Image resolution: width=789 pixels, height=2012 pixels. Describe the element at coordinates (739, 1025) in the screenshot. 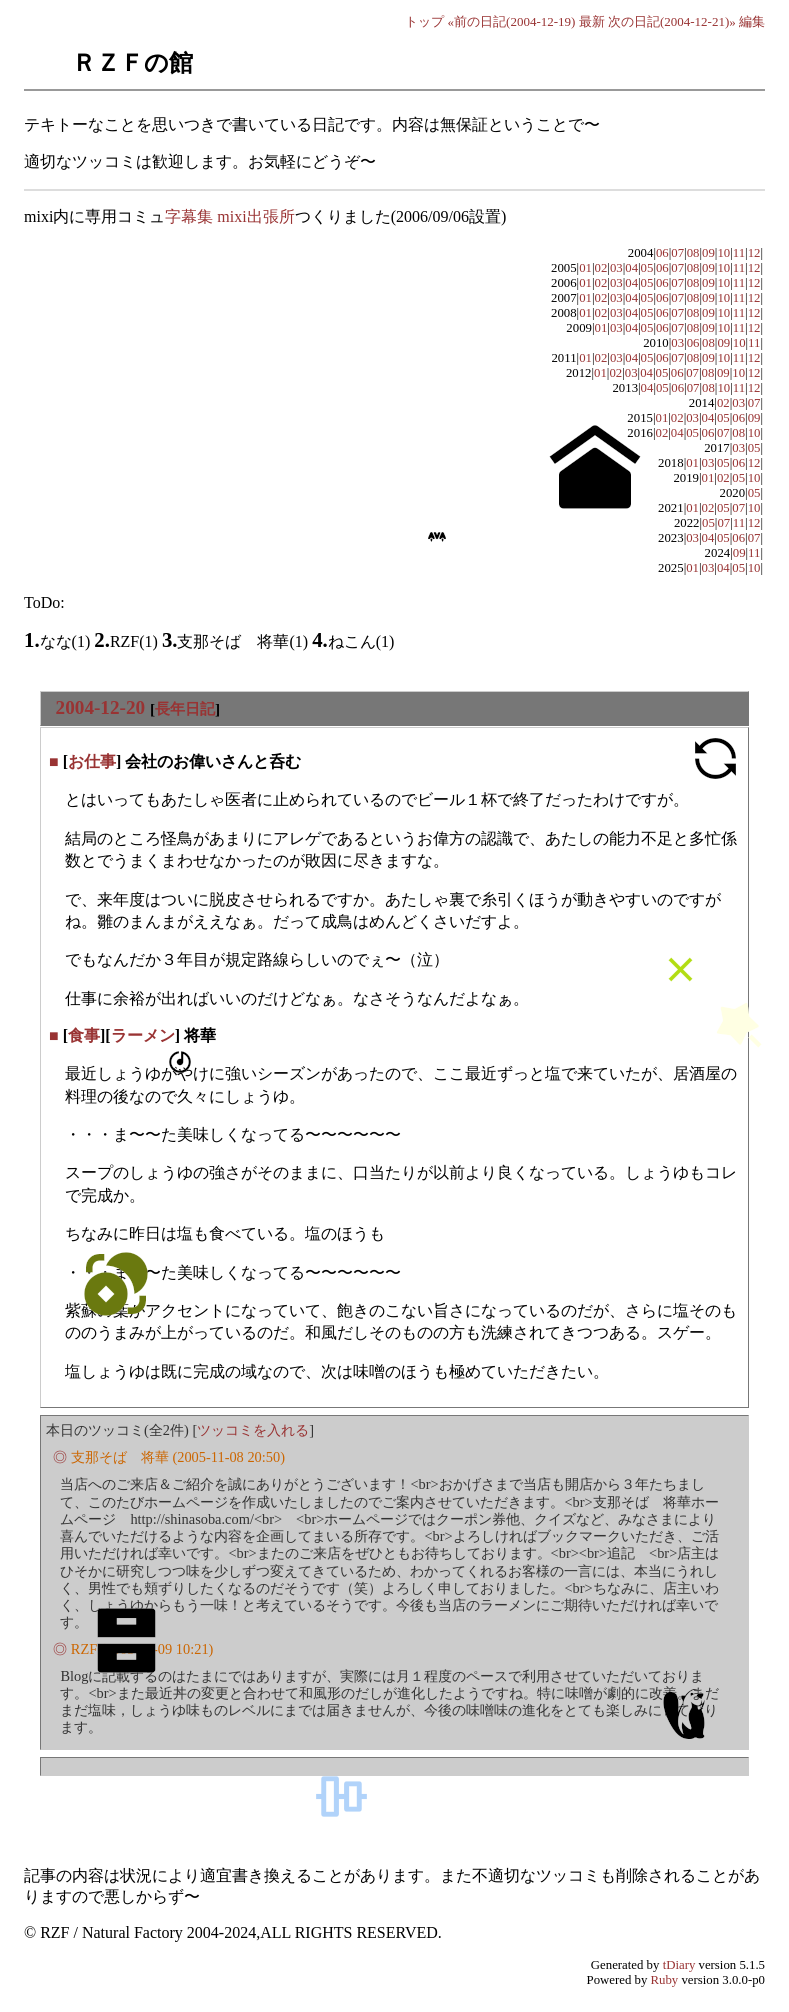

I see `apply magic wand or auto-enhance effect` at that location.